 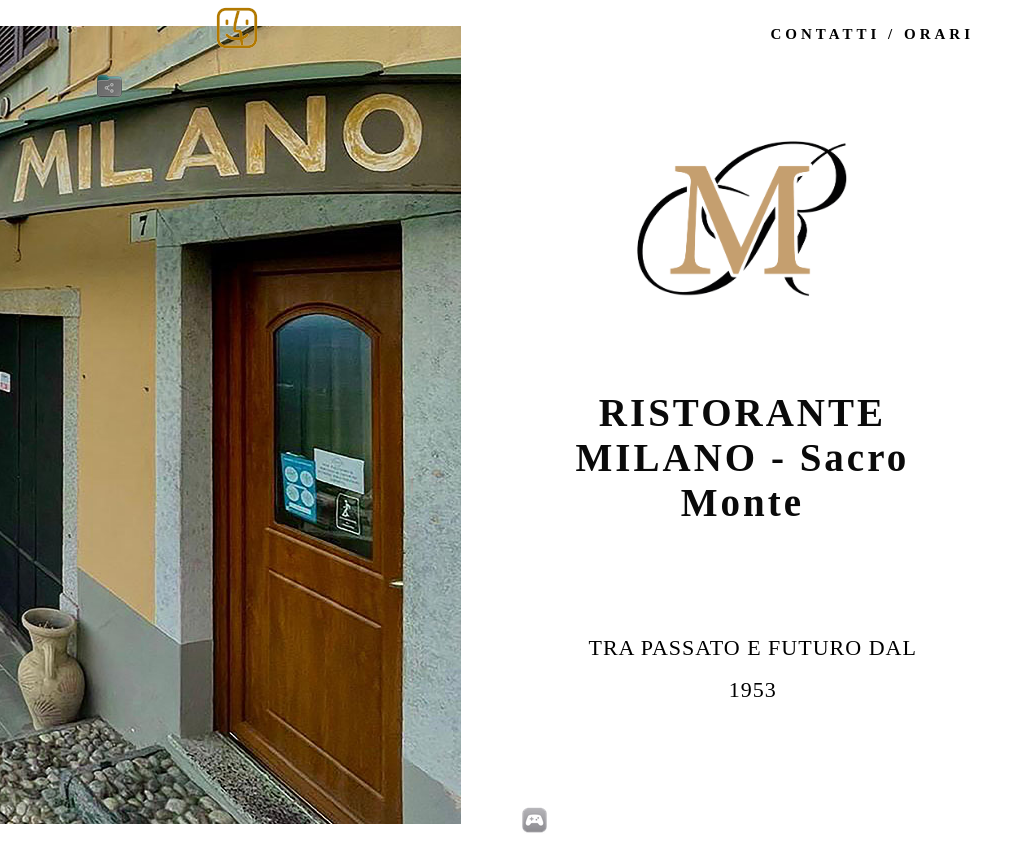 I want to click on access gaming preferences and settings, so click(x=534, y=820).